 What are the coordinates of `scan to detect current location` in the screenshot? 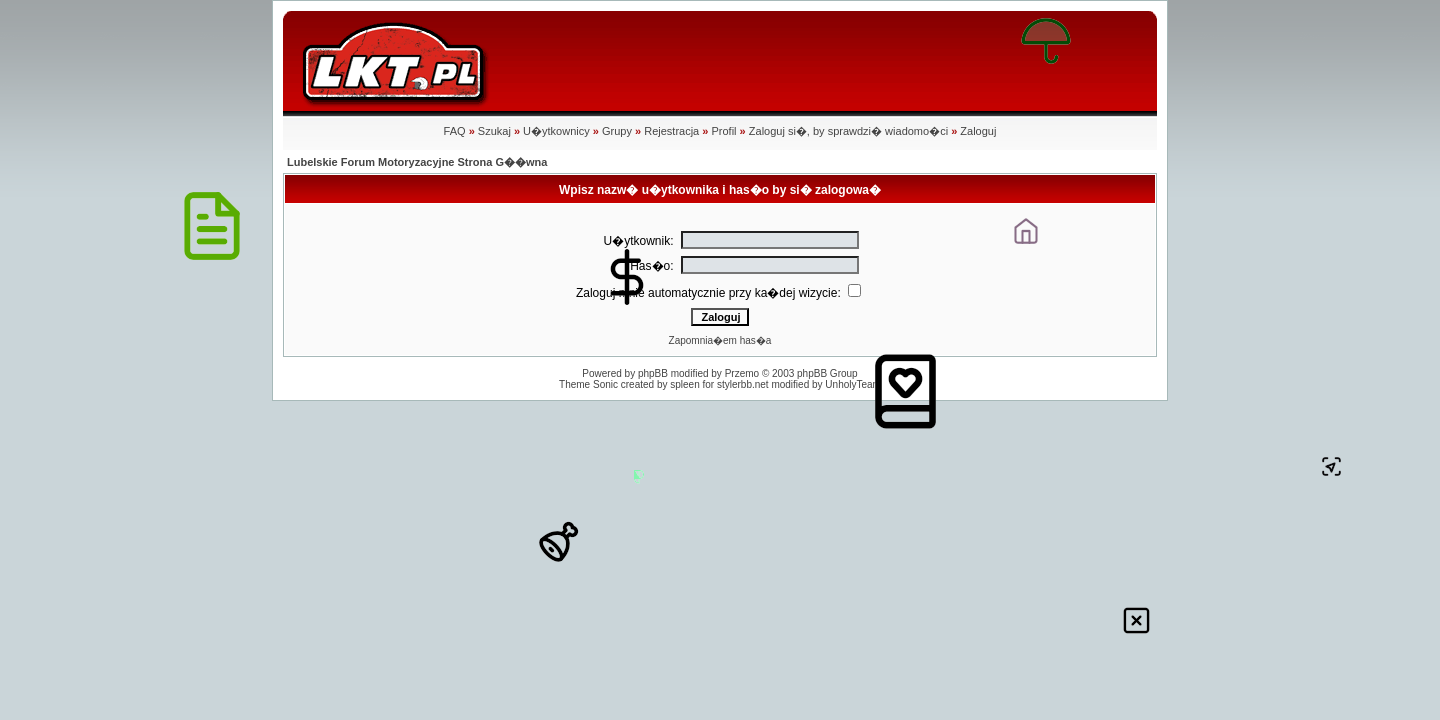 It's located at (1331, 466).